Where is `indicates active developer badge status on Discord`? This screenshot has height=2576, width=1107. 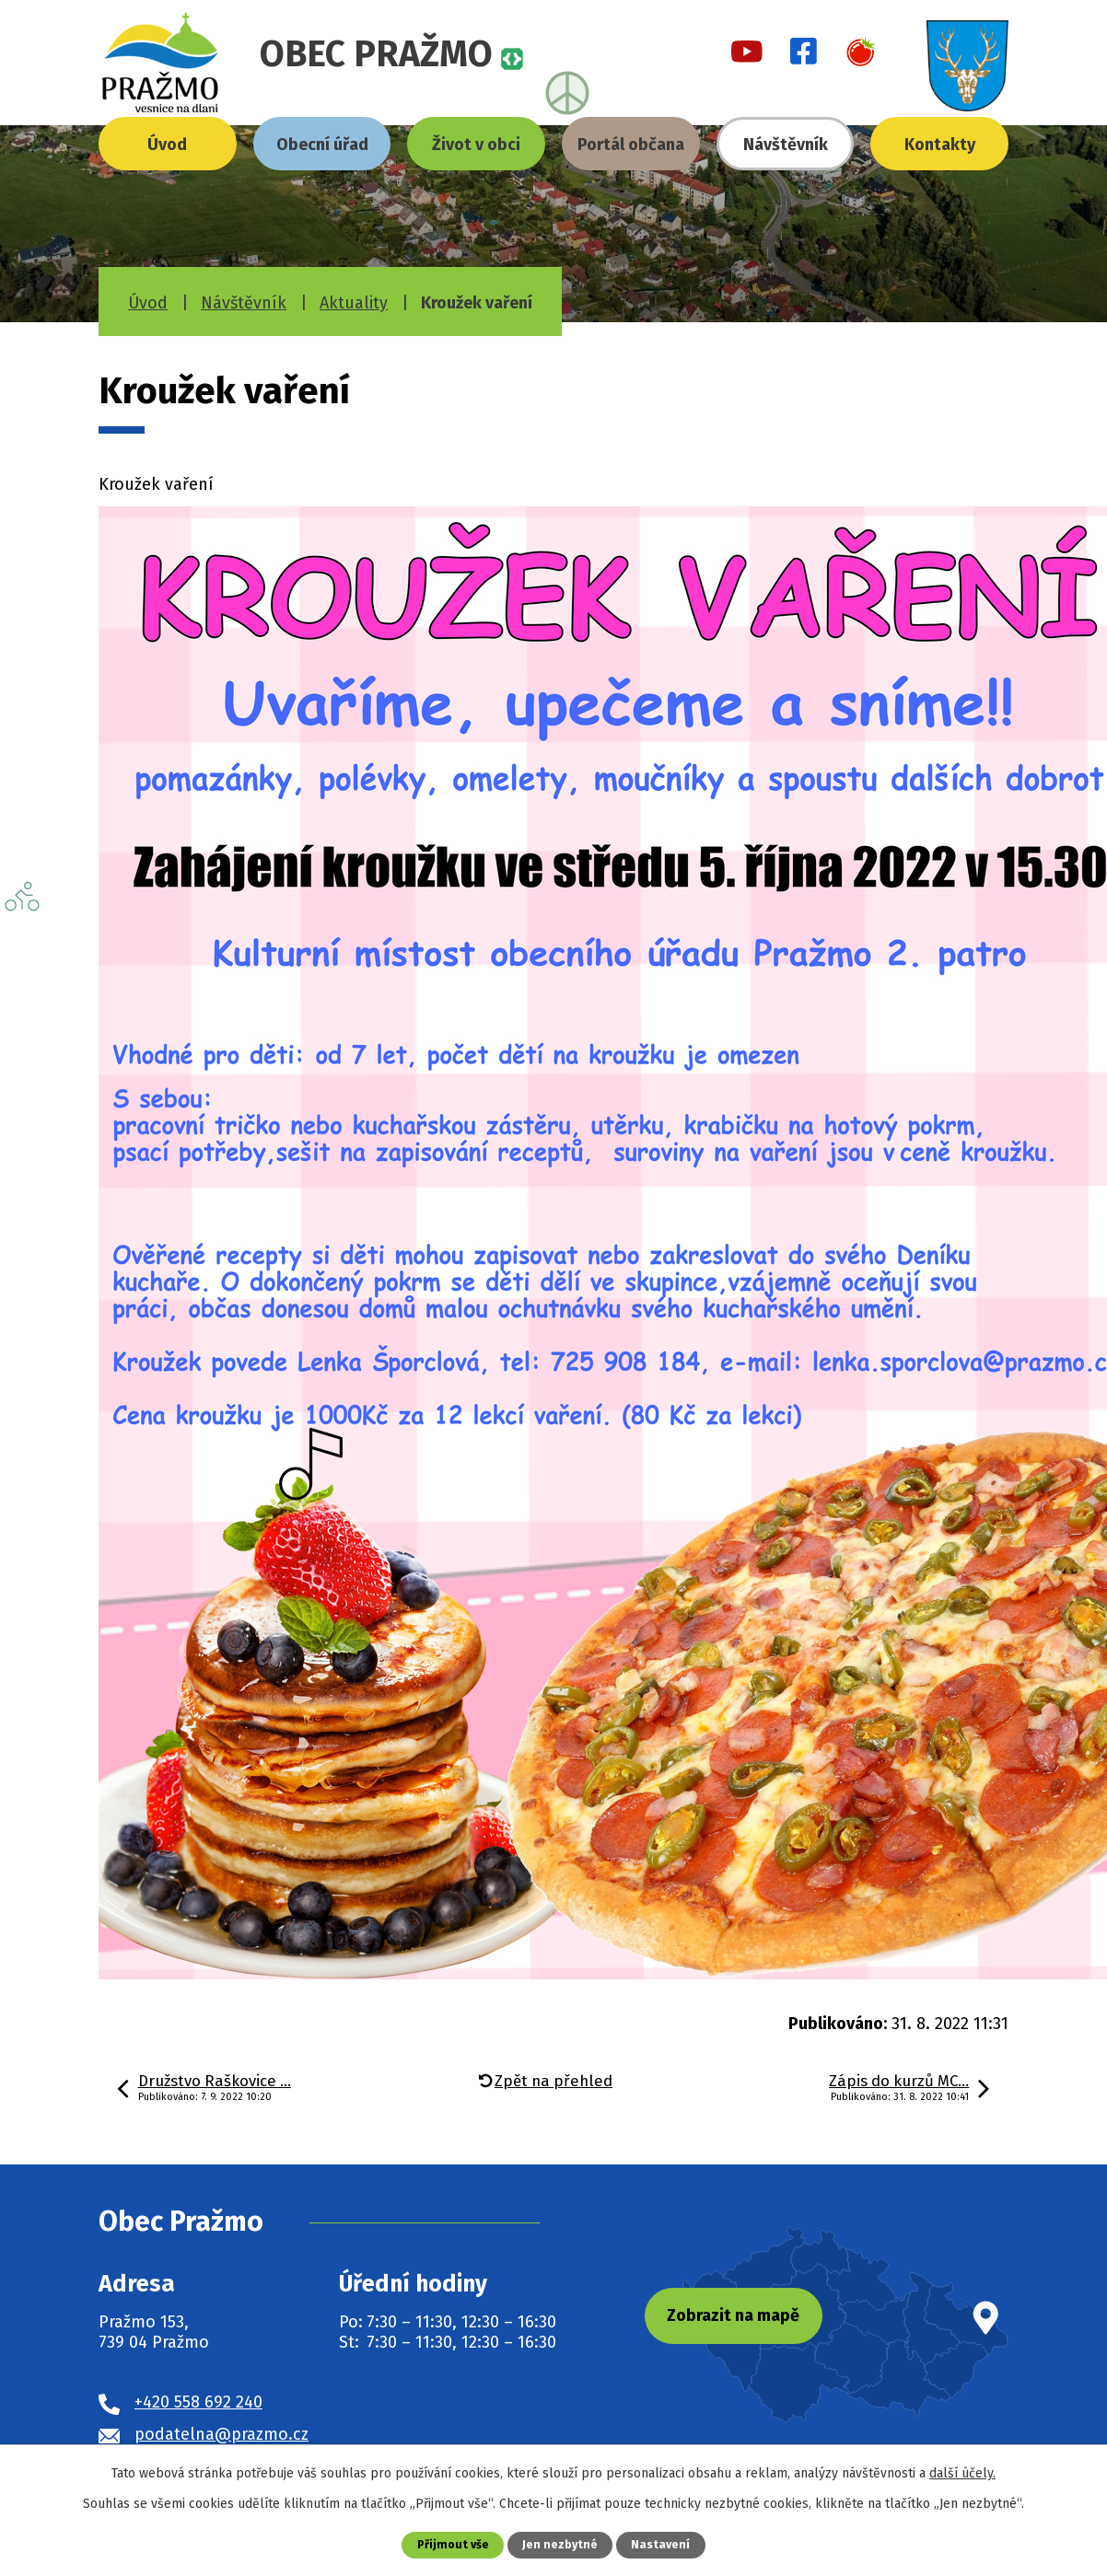 indicates active developer badge status on Discord is located at coordinates (512, 59).